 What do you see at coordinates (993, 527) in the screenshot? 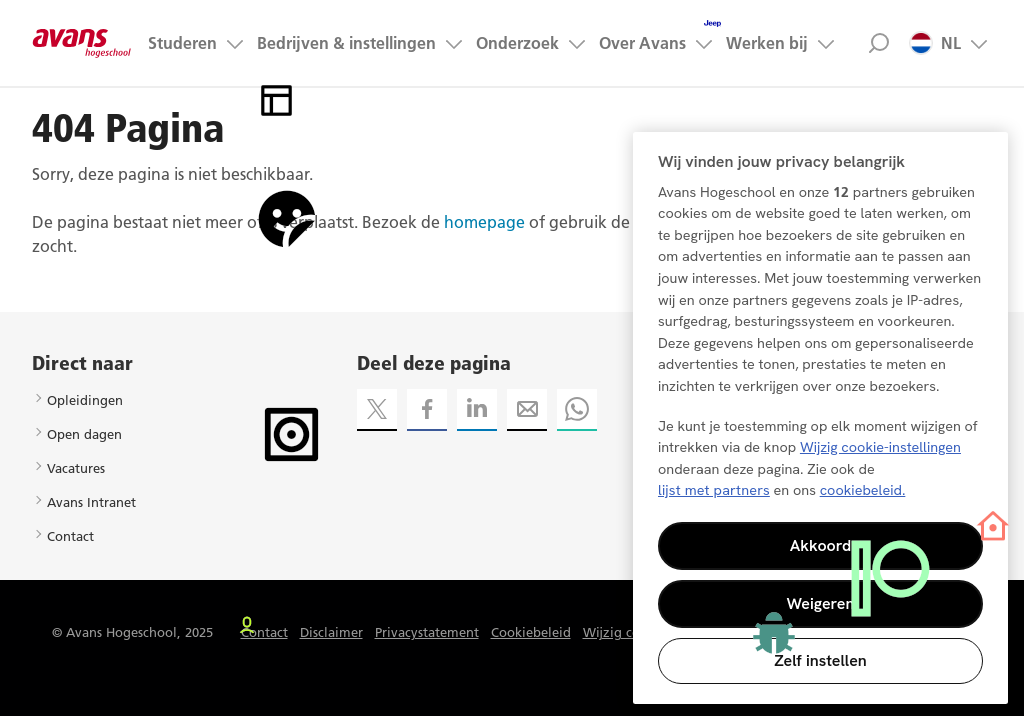
I see `navigate to home screen` at bounding box center [993, 527].